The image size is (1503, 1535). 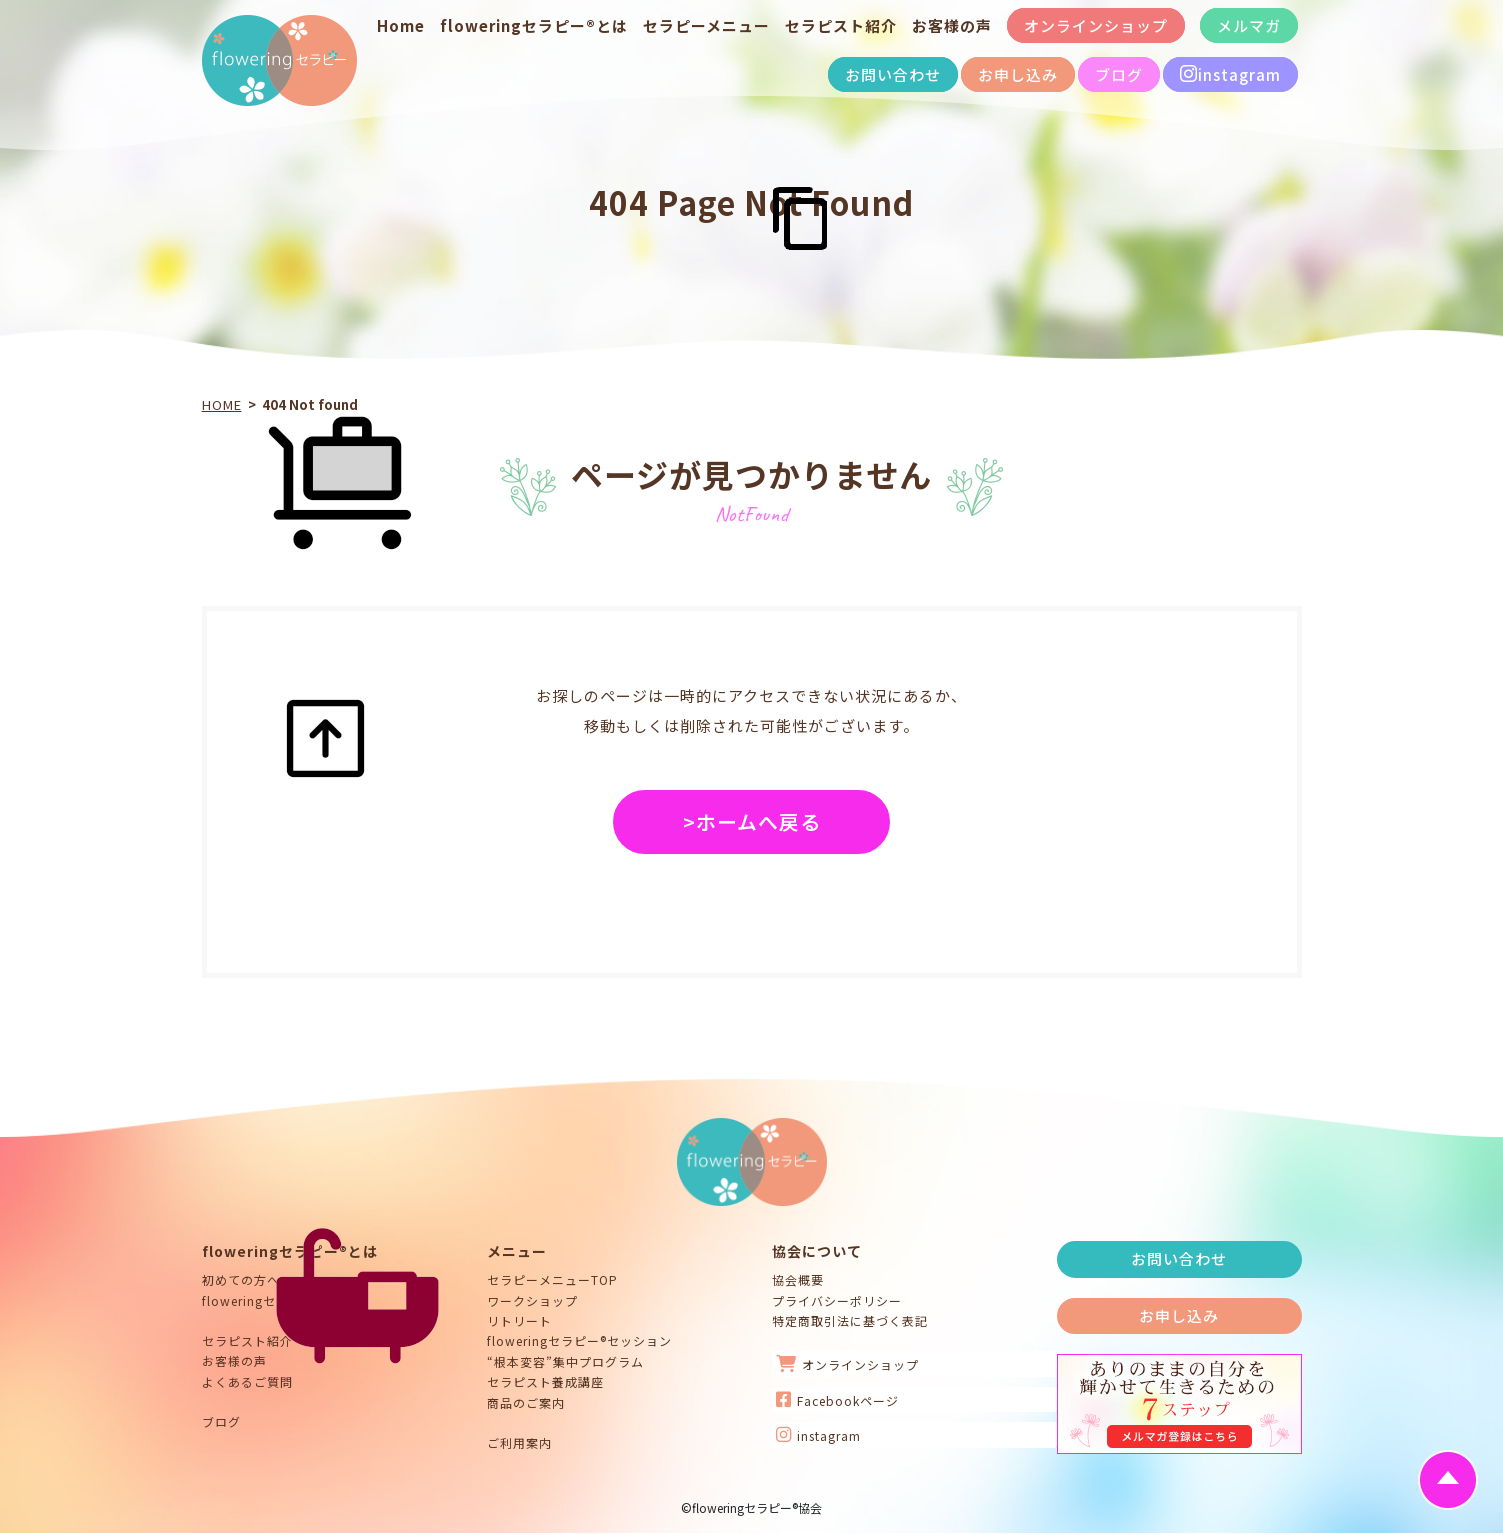 I want to click on view luggage or baggage information, so click(x=337, y=480).